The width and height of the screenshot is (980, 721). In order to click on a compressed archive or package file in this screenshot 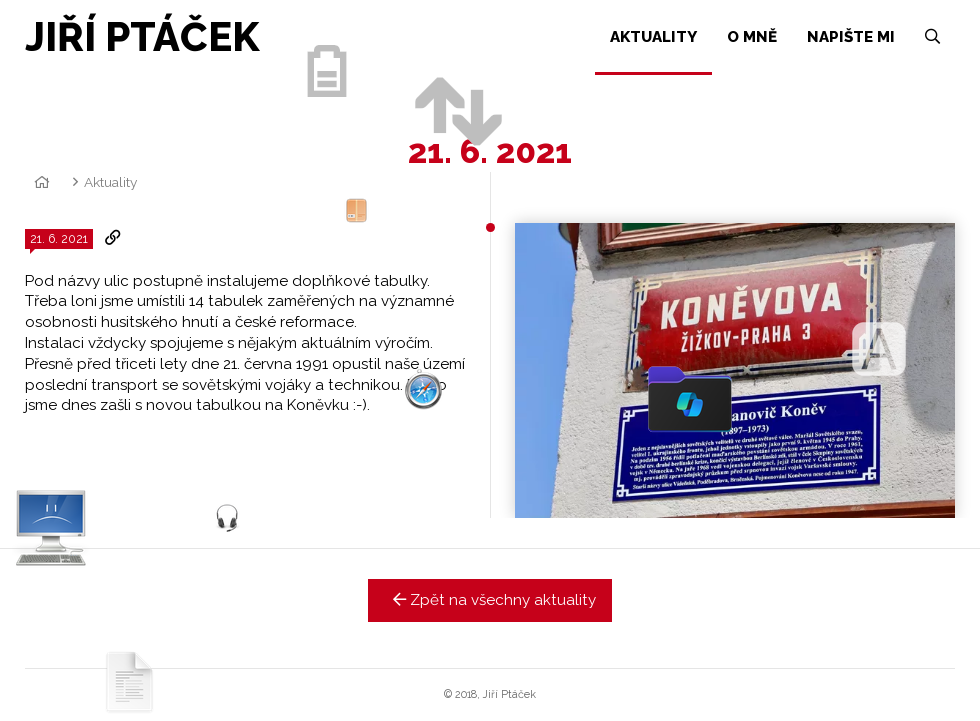, I will do `click(356, 210)`.